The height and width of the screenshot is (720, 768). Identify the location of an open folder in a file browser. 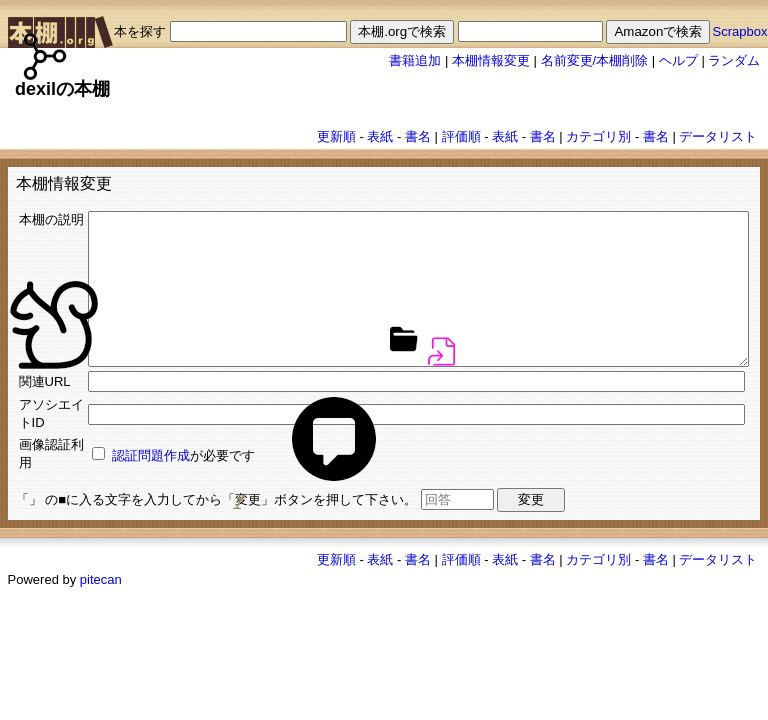
(404, 339).